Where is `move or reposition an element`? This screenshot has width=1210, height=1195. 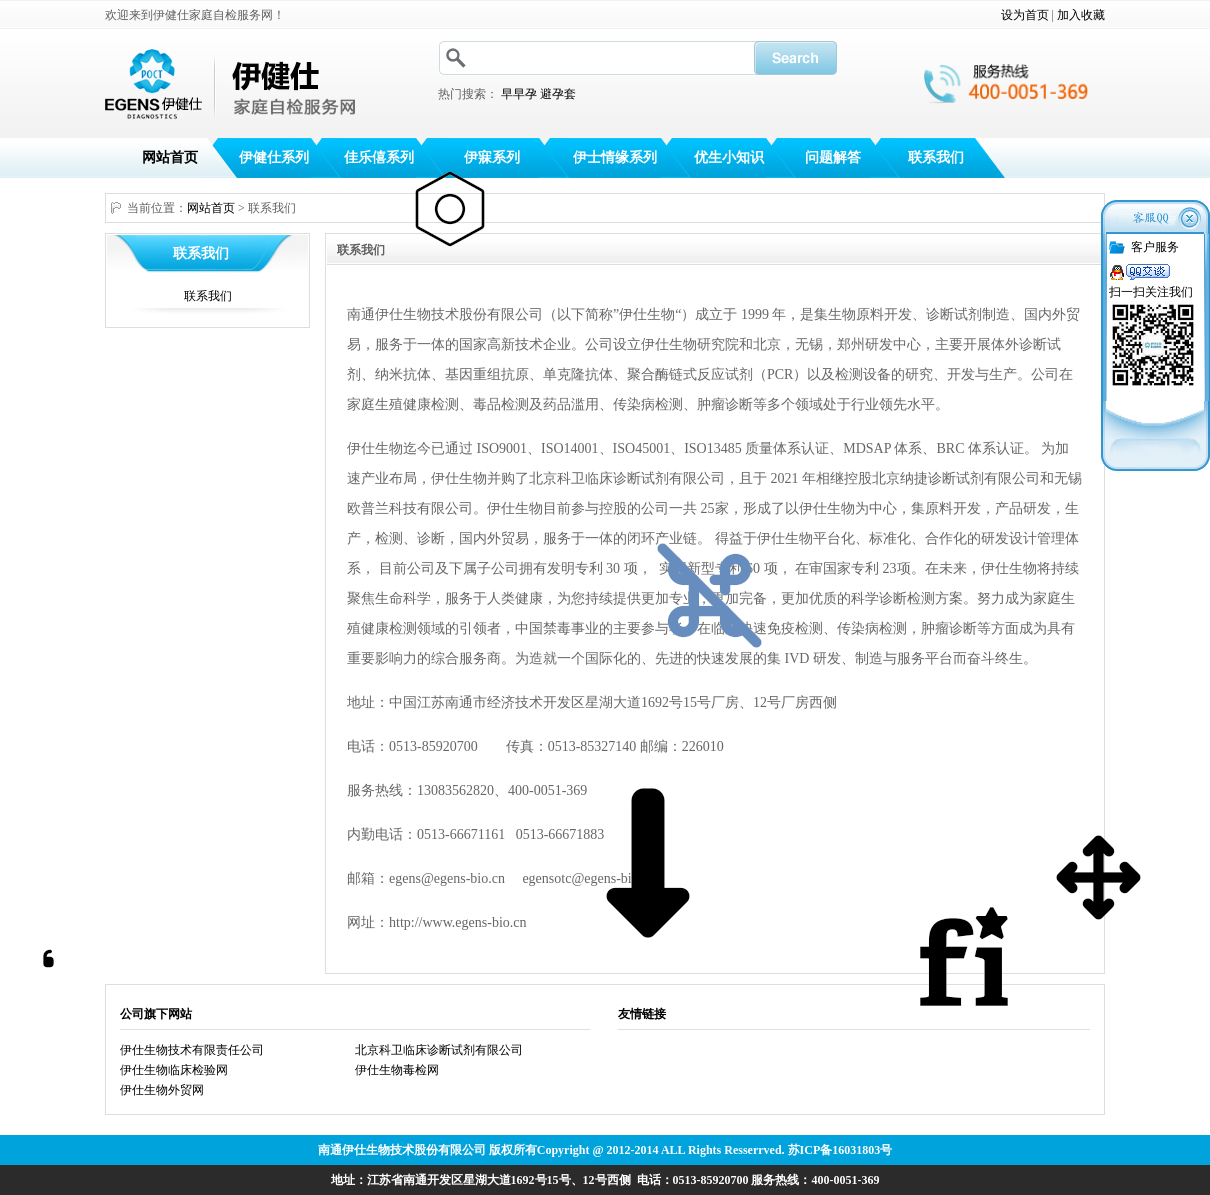 move or reposition an element is located at coordinates (1098, 877).